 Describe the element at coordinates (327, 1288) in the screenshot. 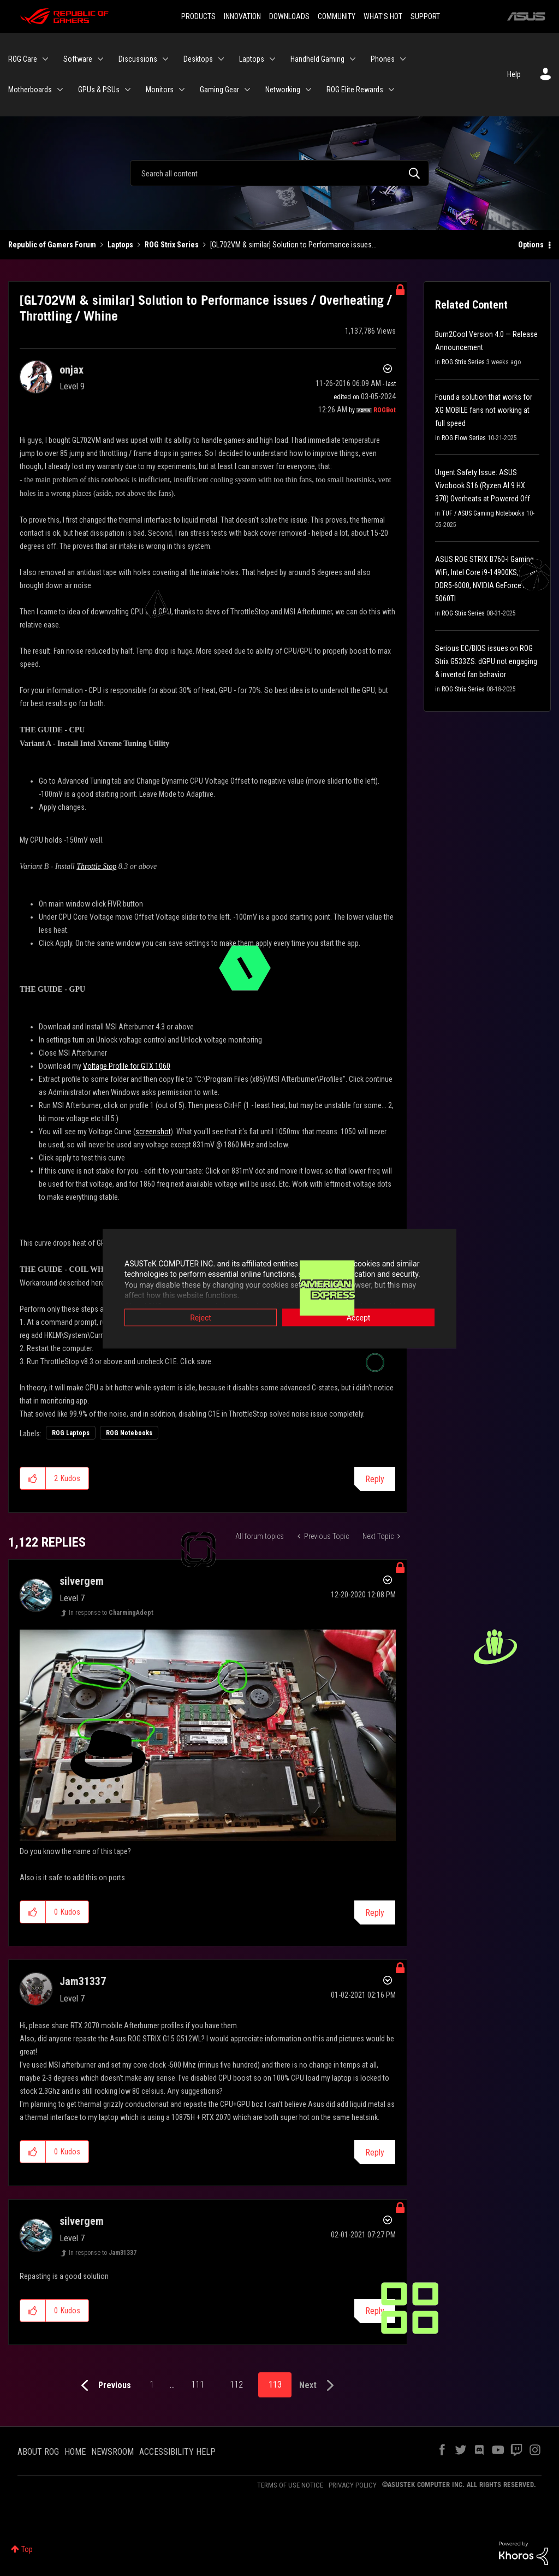

I see `pay with American Express` at that location.